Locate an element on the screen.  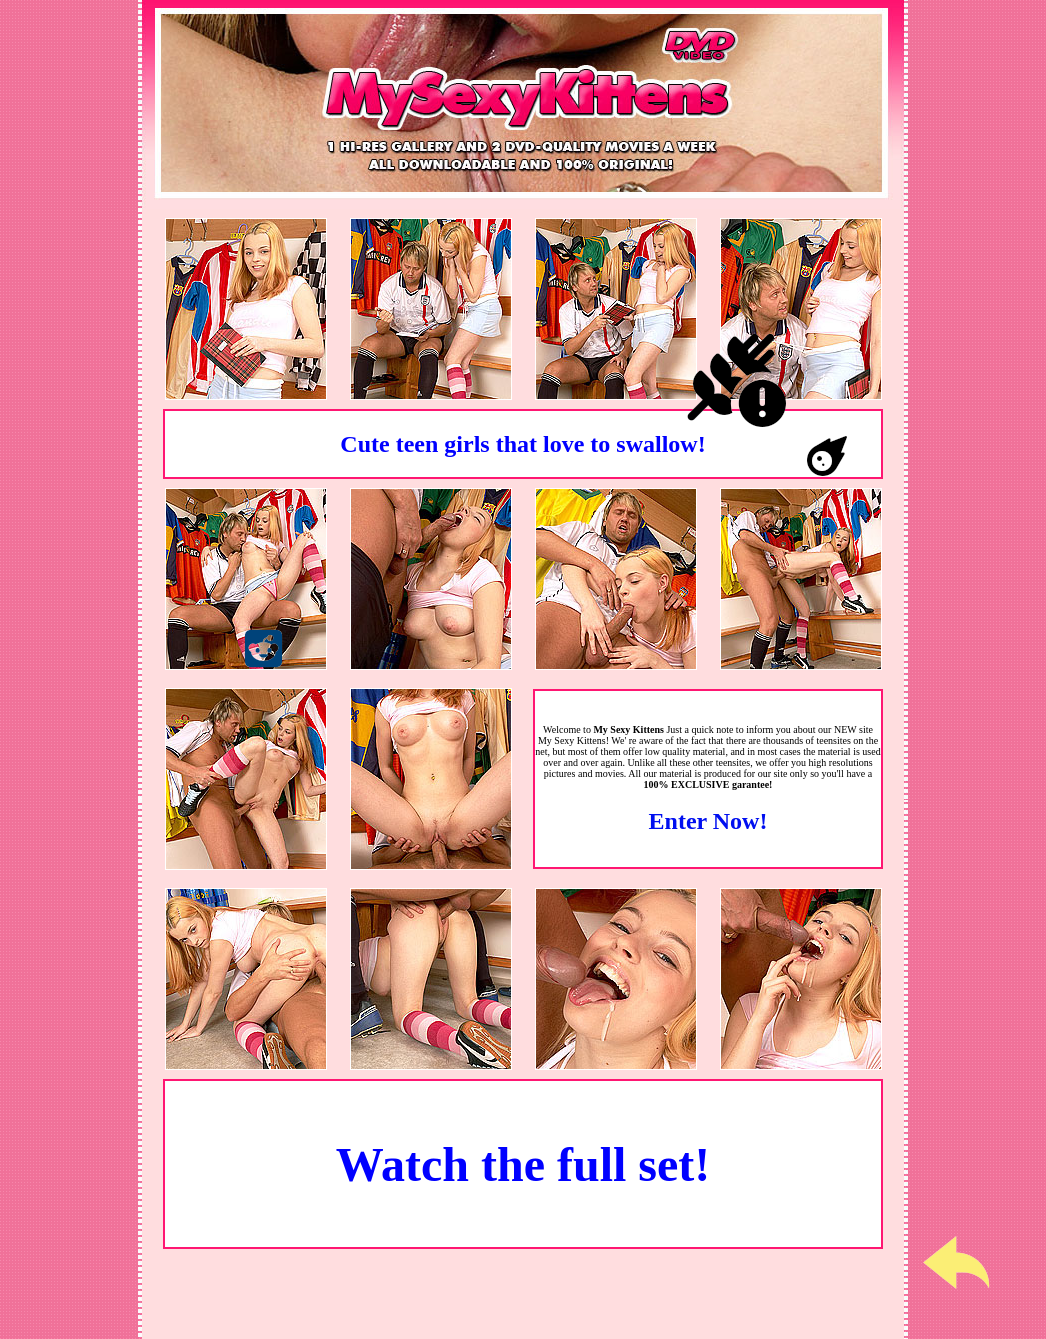
indicates a crop or grain alert is located at coordinates (733, 374).